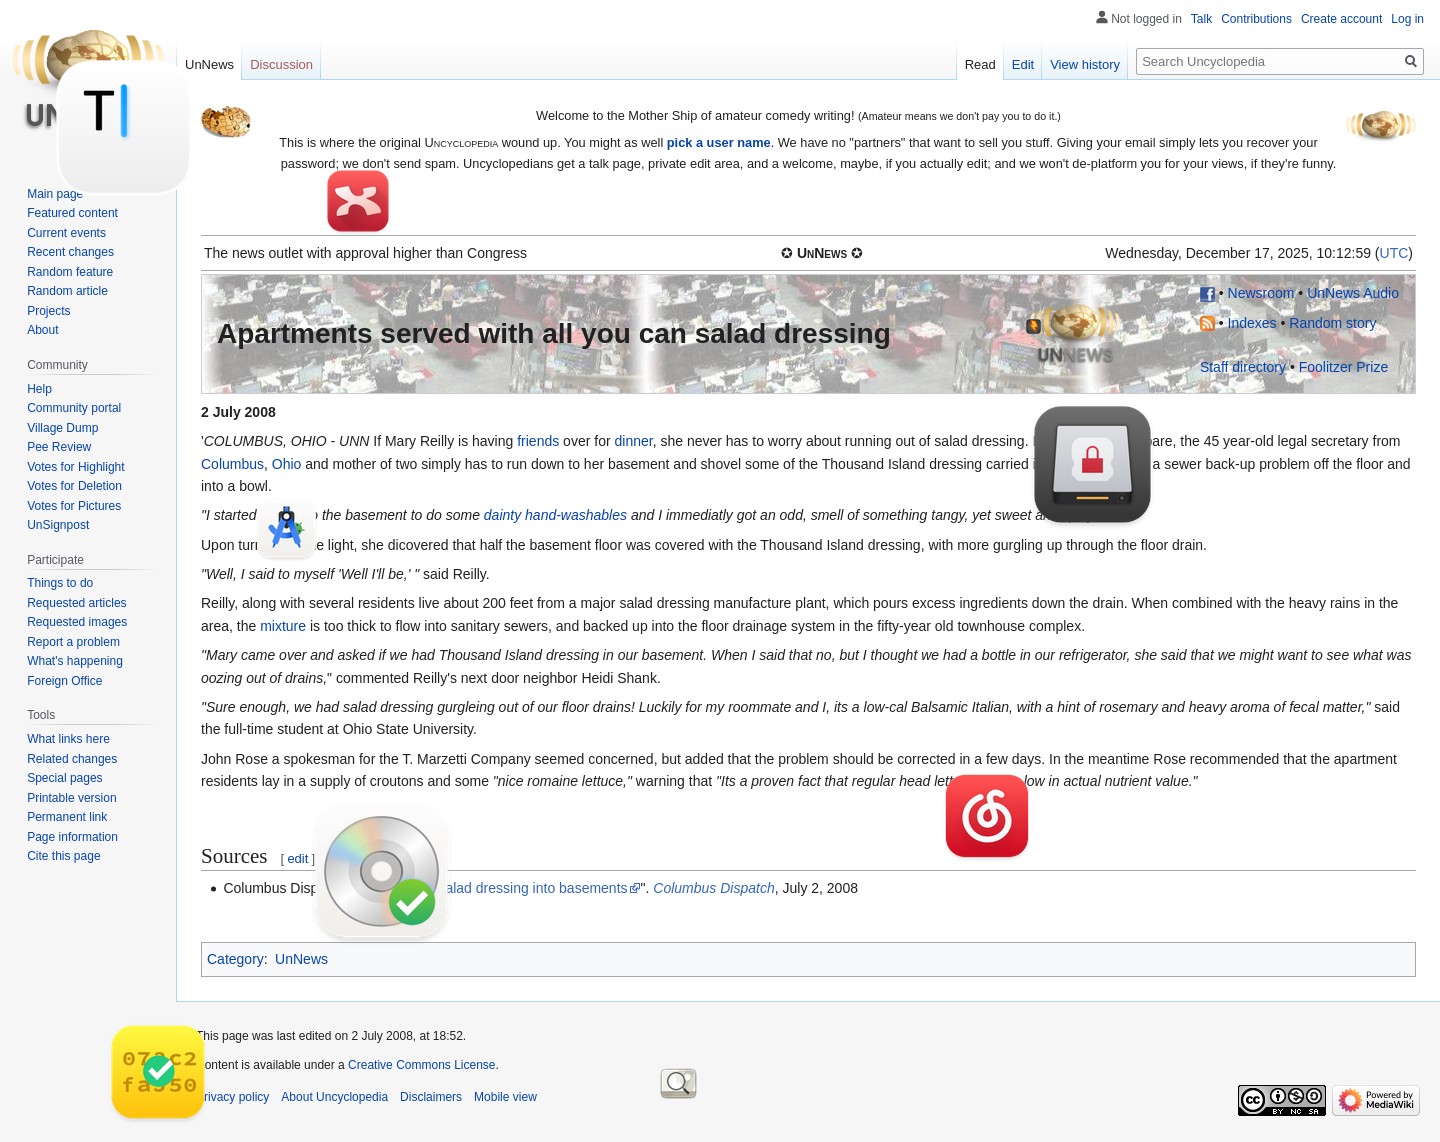  I want to click on open the image viewer application, so click(678, 1083).